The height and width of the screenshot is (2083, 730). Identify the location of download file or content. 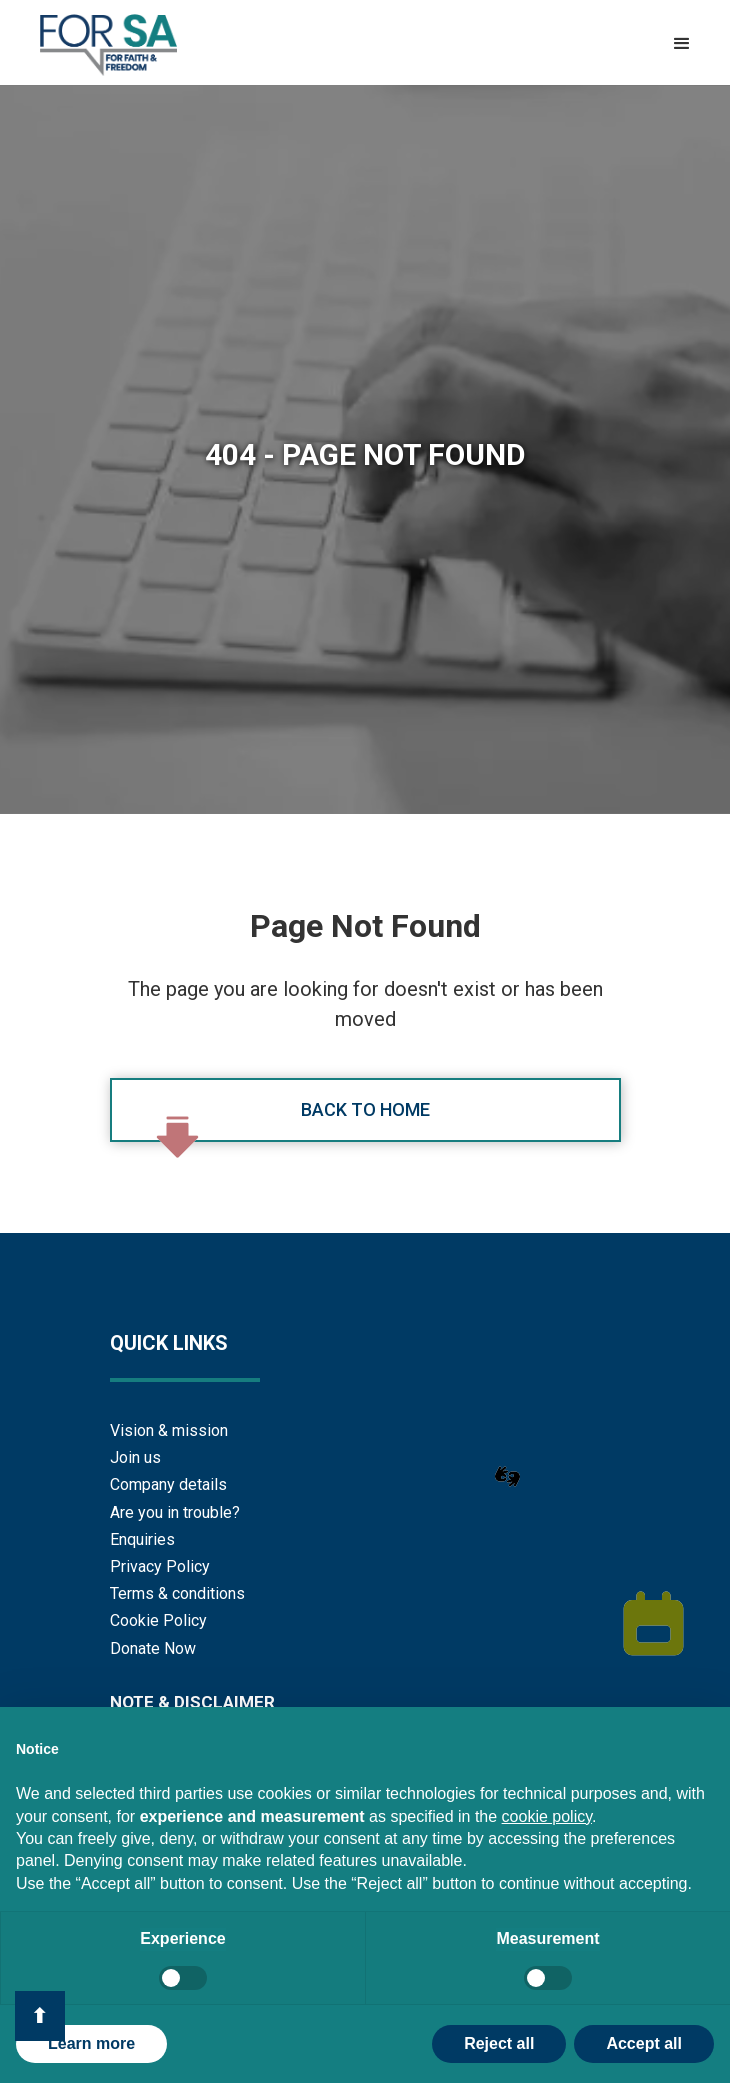
(177, 1135).